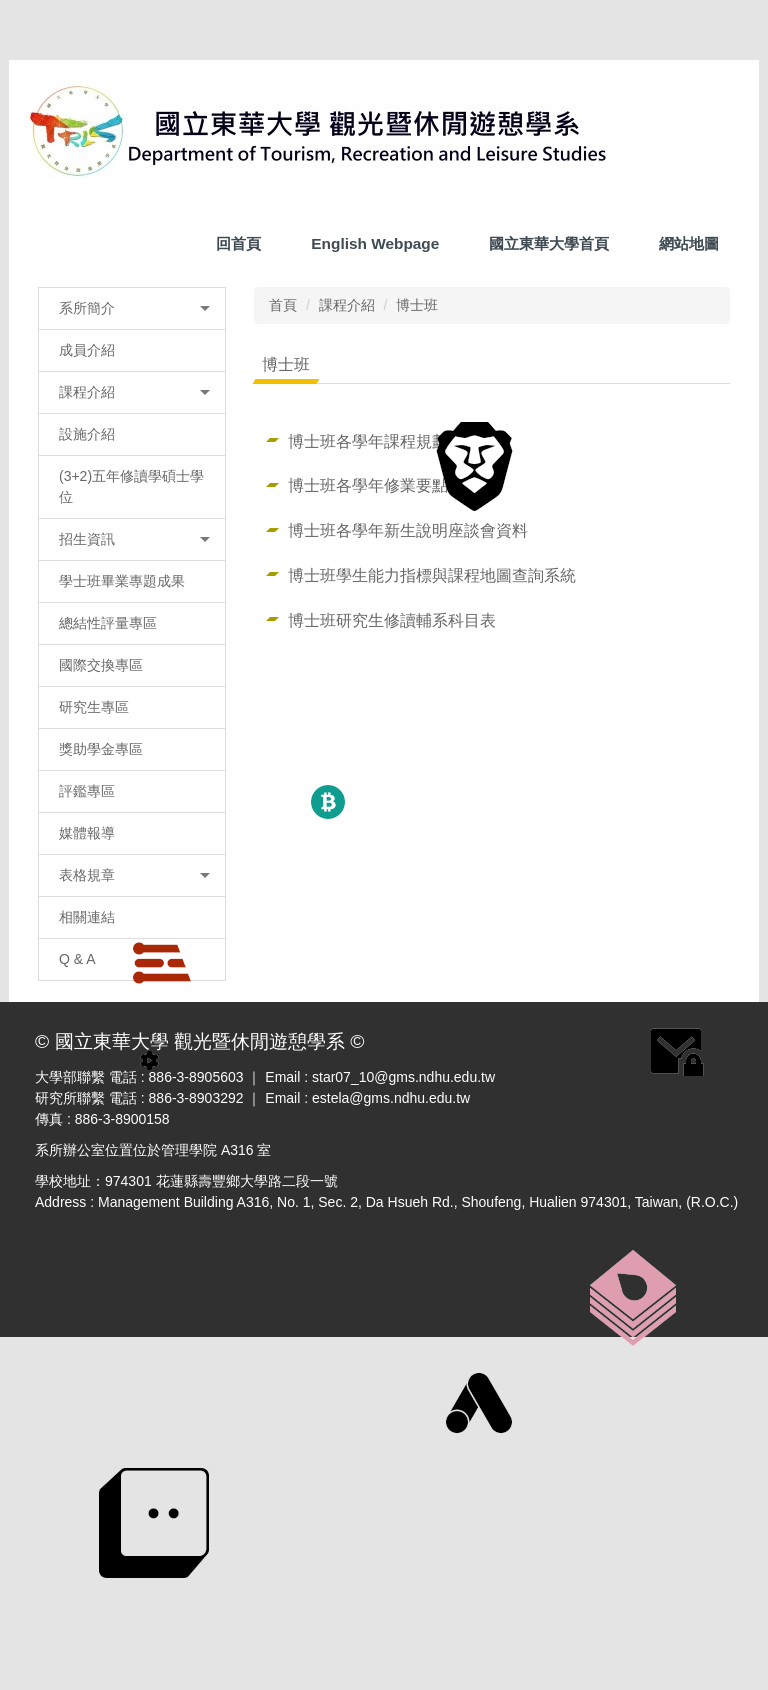 The image size is (768, 1690). I want to click on open brave browser, so click(474, 466).